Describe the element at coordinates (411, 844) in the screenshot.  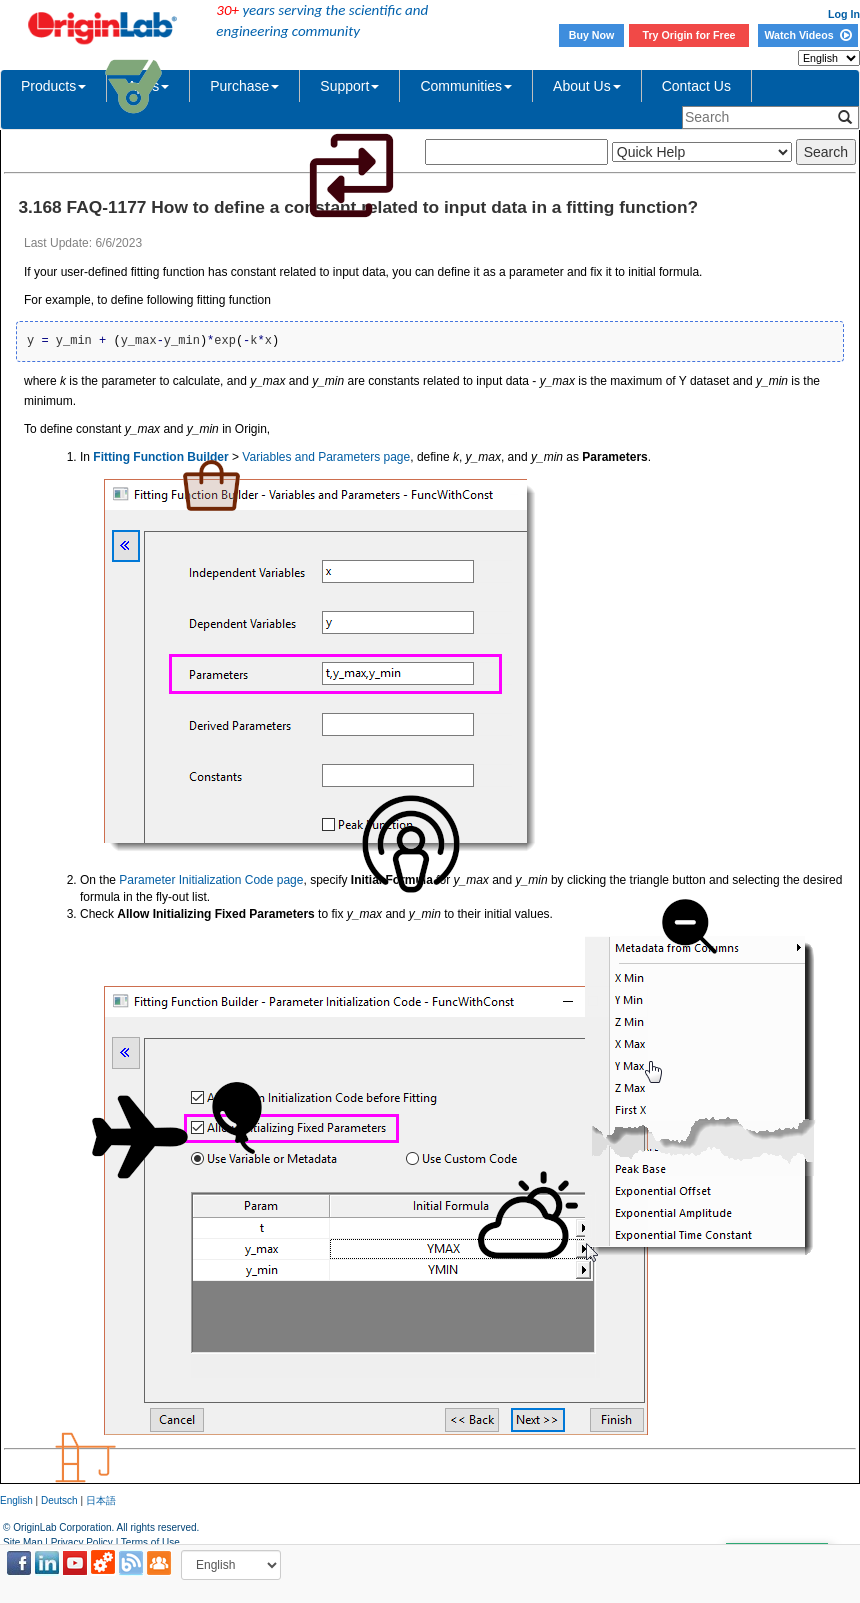
I see `open apple podcasts` at that location.